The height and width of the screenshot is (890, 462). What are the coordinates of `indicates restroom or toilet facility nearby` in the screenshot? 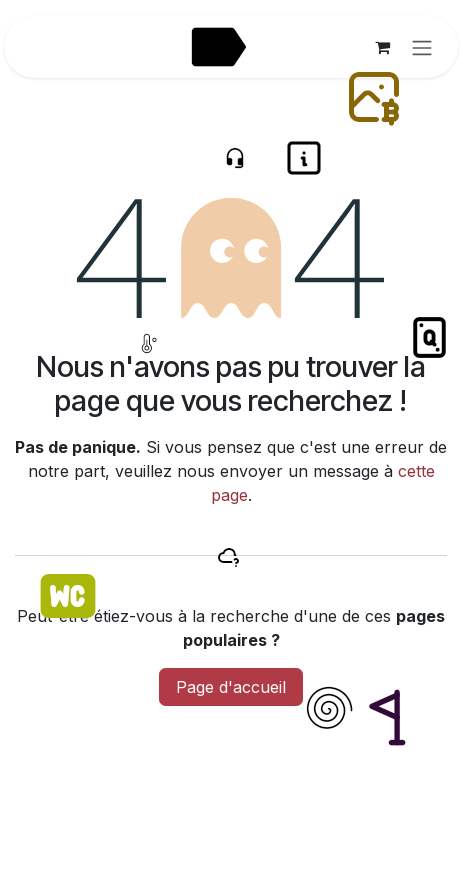 It's located at (68, 596).